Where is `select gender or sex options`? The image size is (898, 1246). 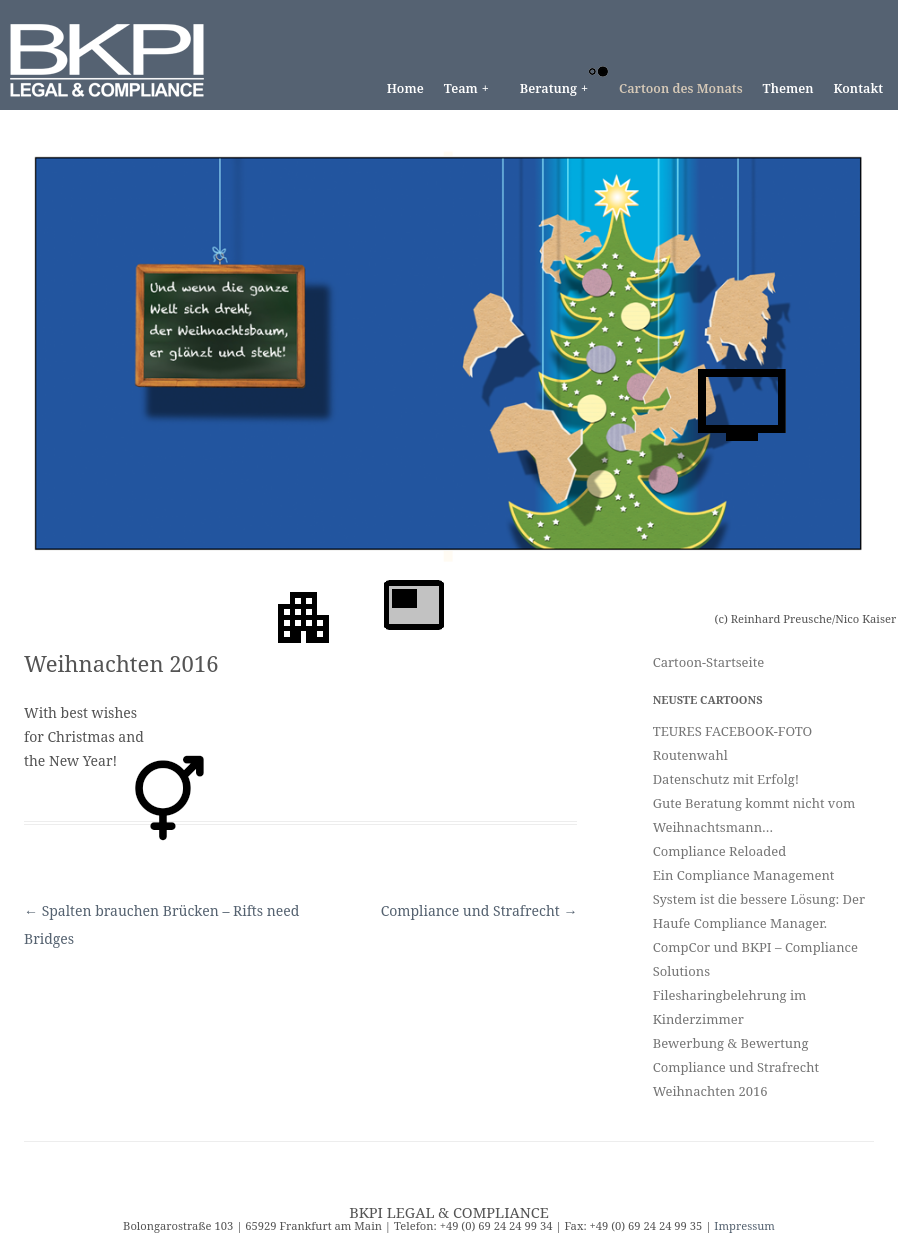
select gender or sex options is located at coordinates (170, 798).